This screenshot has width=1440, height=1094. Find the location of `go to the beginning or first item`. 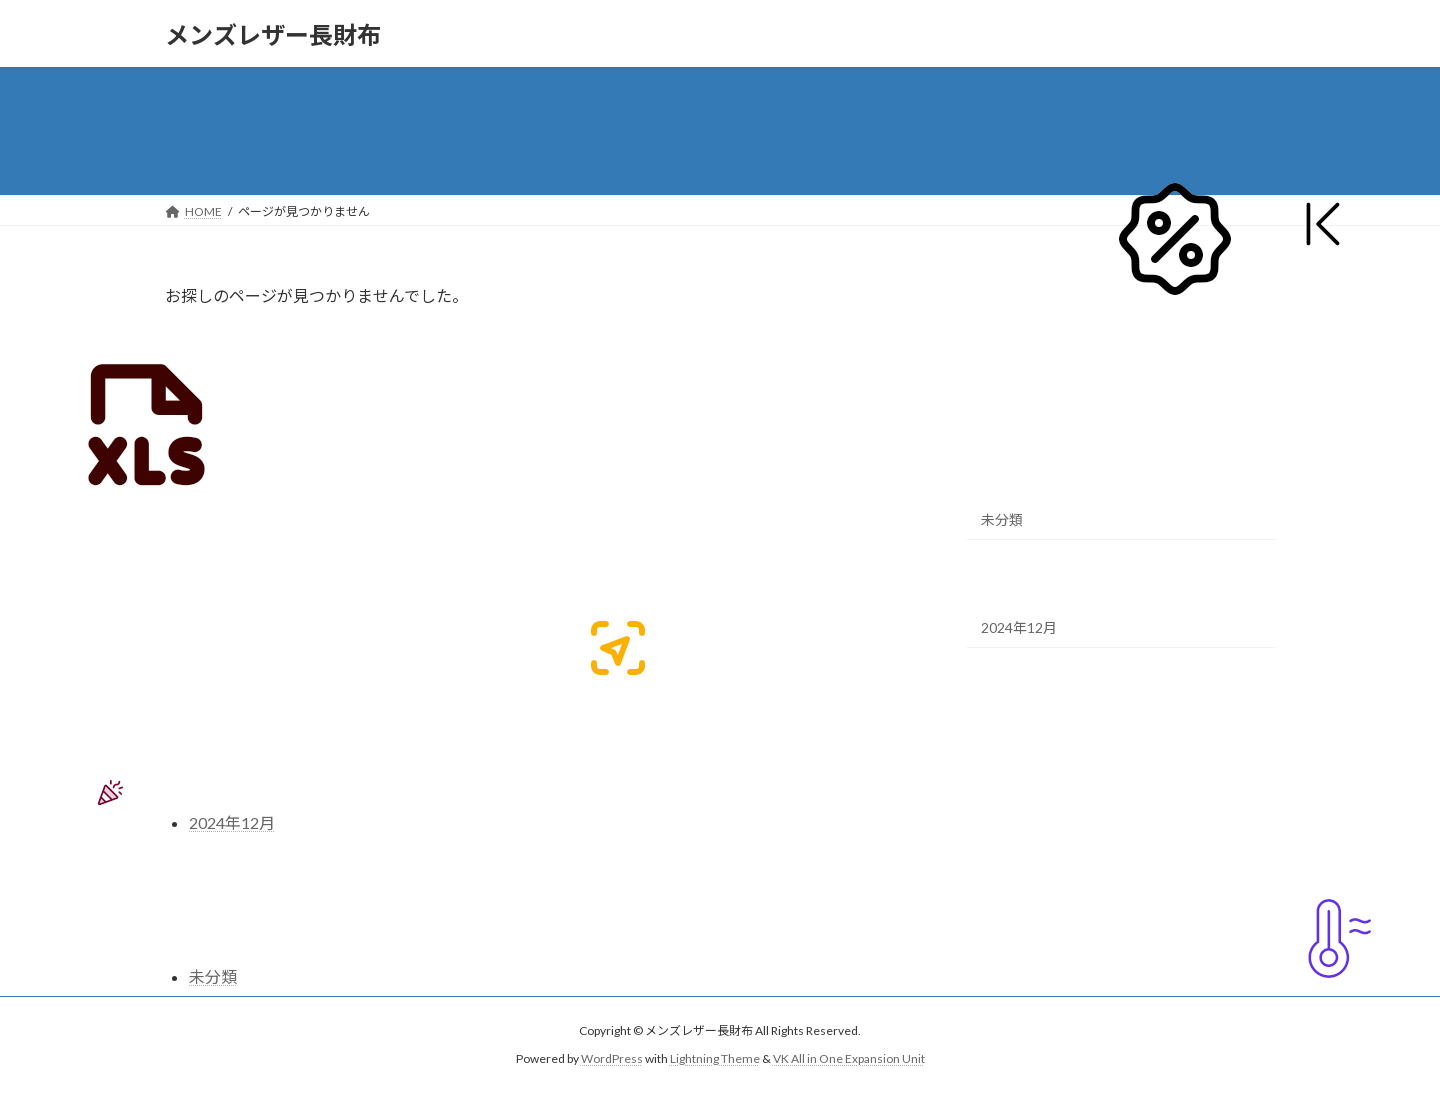

go to the beginning or first item is located at coordinates (1322, 224).